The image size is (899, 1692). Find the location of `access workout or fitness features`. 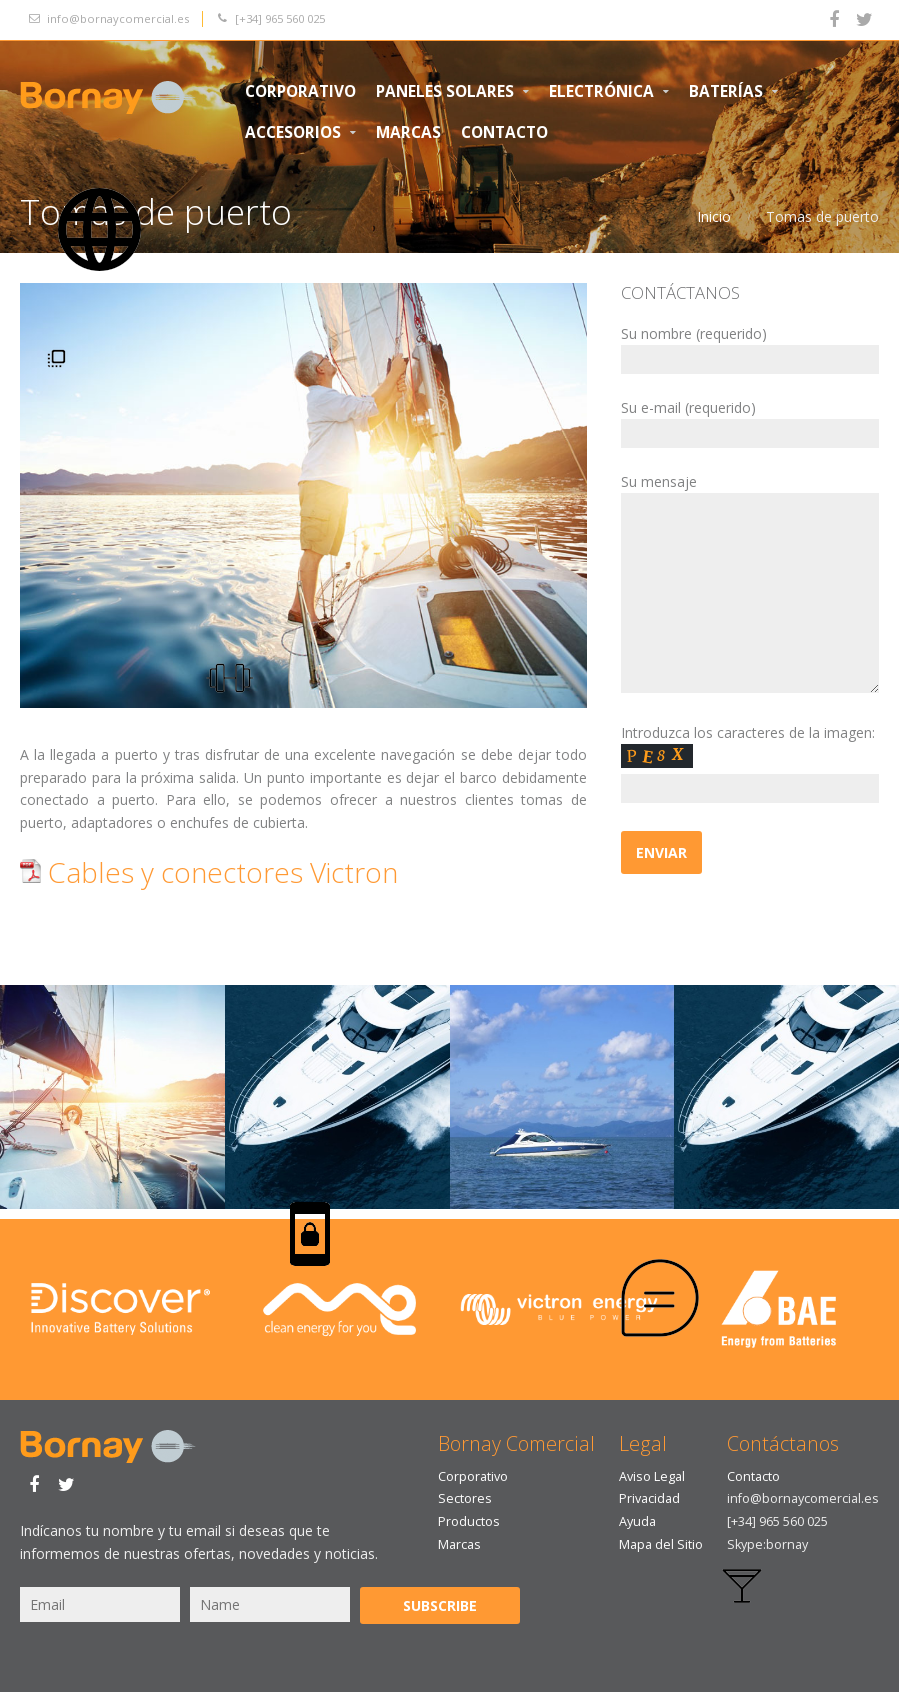

access workout or fitness features is located at coordinates (230, 678).